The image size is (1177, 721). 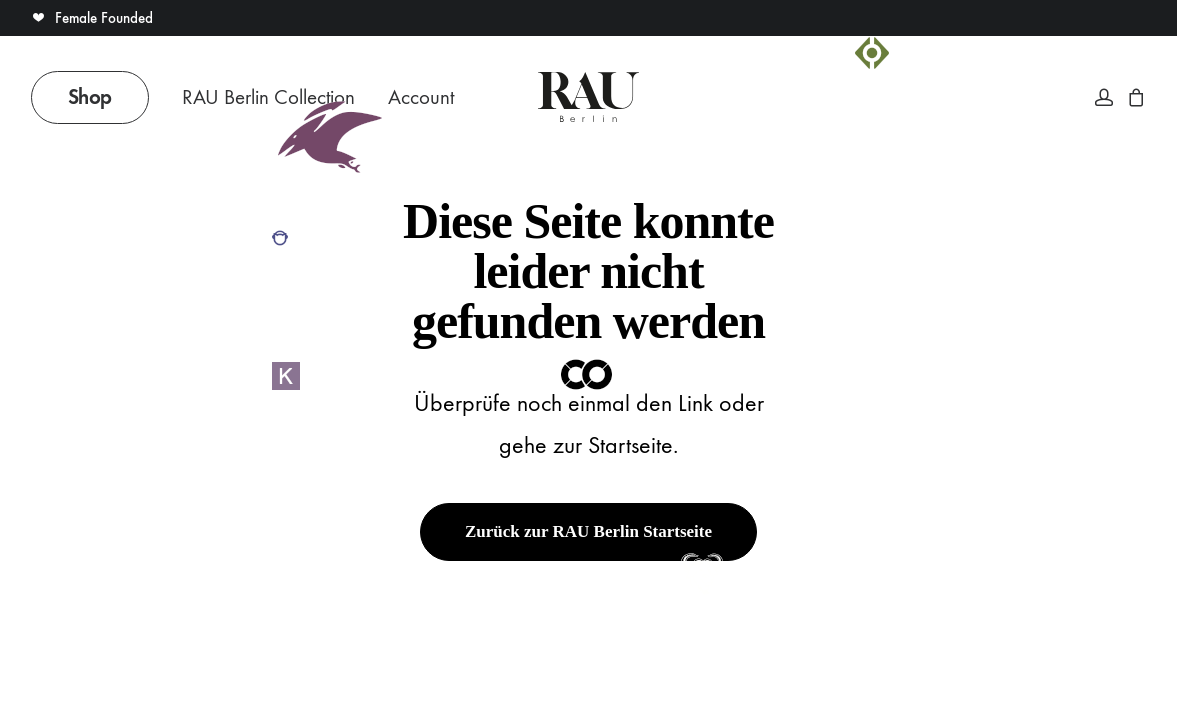 What do you see at coordinates (702, 574) in the screenshot?
I see `gnu project logo` at bounding box center [702, 574].